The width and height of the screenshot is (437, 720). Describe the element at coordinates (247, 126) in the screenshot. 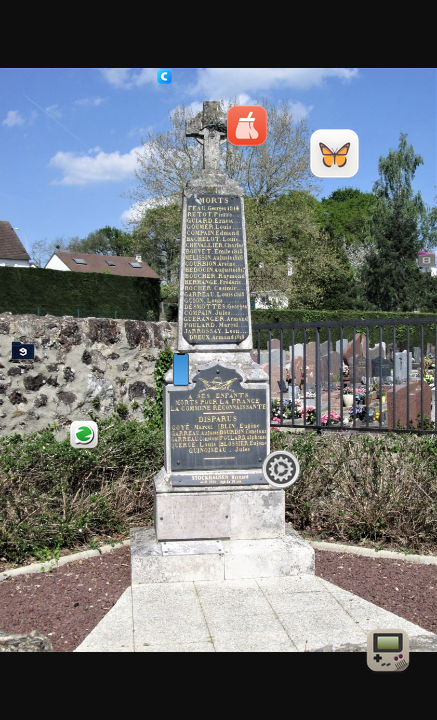

I see `access privacy and storage cleanup settings` at that location.